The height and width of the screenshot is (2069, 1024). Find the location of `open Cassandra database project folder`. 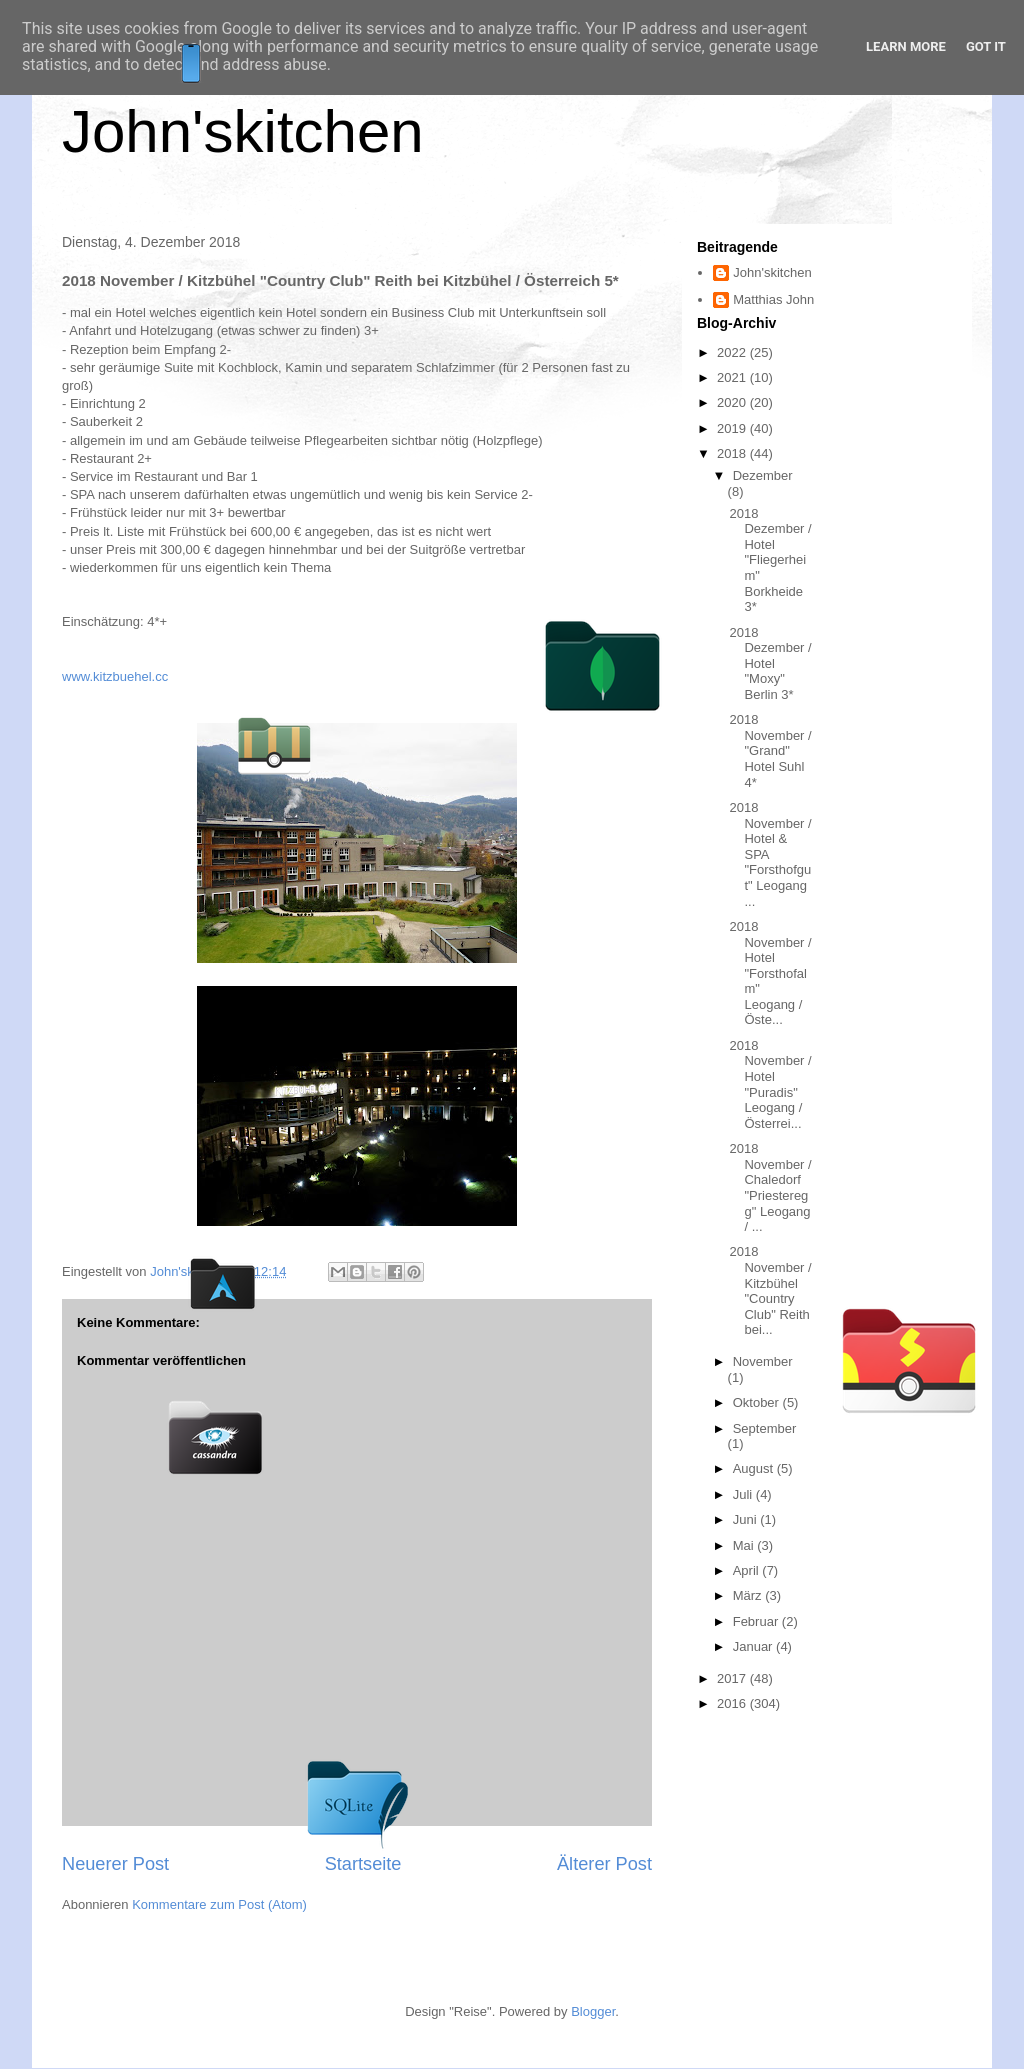

open Cassandra database project folder is located at coordinates (215, 1440).